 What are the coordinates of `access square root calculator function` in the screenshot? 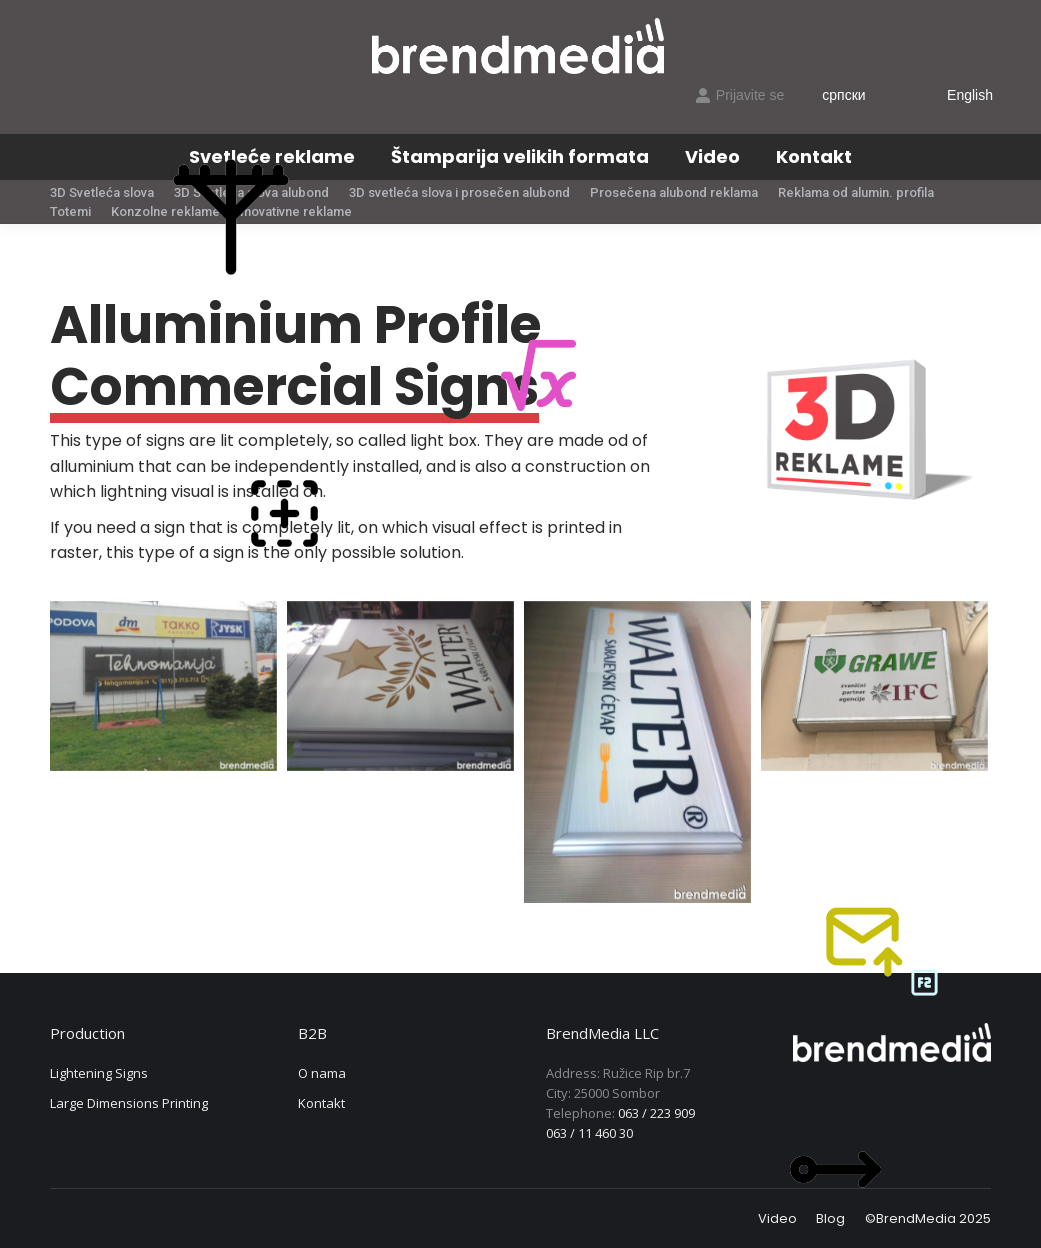 It's located at (540, 375).